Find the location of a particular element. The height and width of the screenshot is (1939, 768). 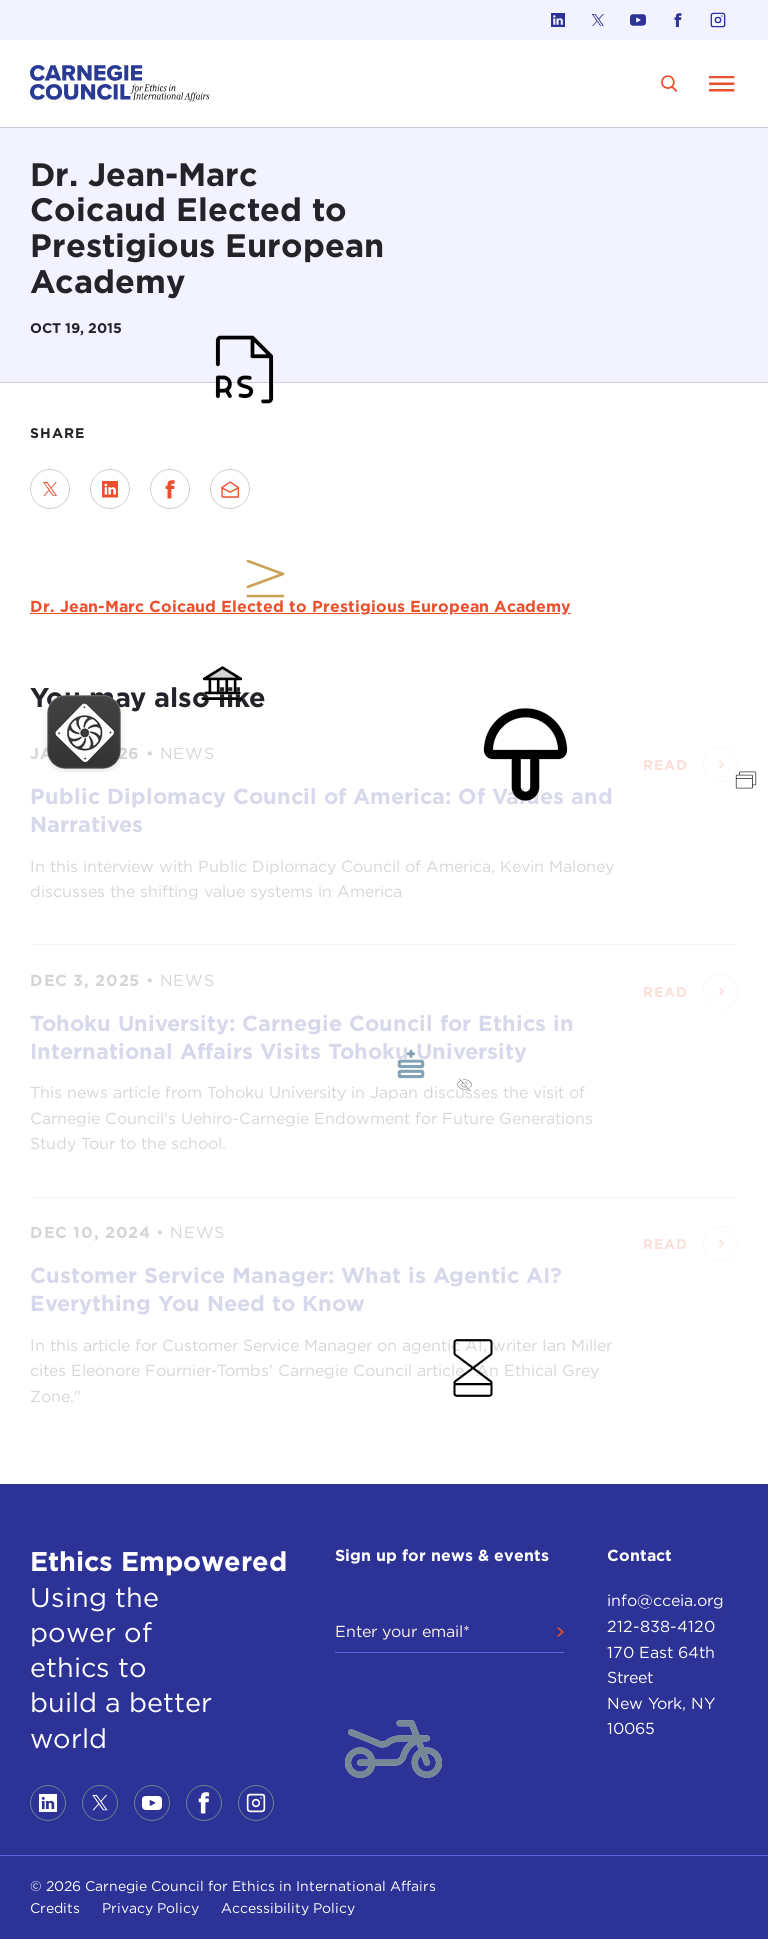

open system engineering or hardware settings is located at coordinates (84, 732).